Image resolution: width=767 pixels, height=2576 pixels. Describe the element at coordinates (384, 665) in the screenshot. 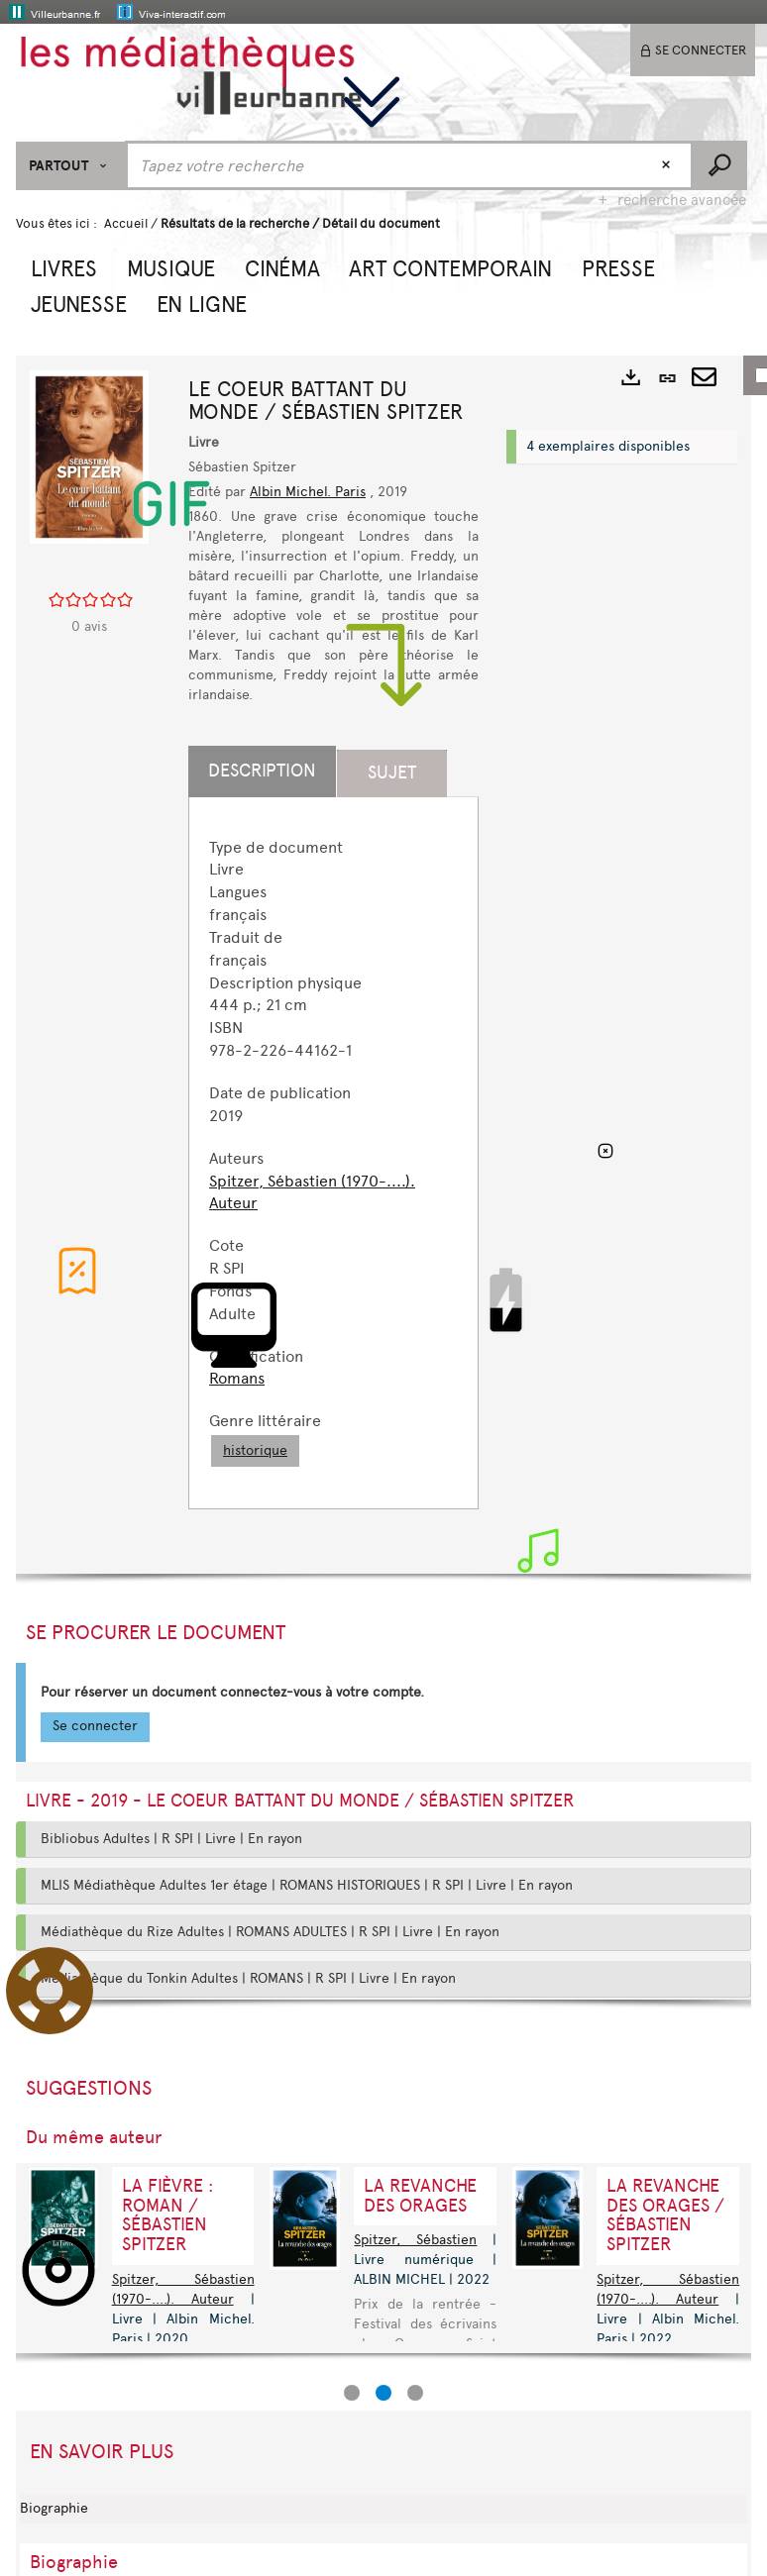

I see `turn right then down navigation direction` at that location.